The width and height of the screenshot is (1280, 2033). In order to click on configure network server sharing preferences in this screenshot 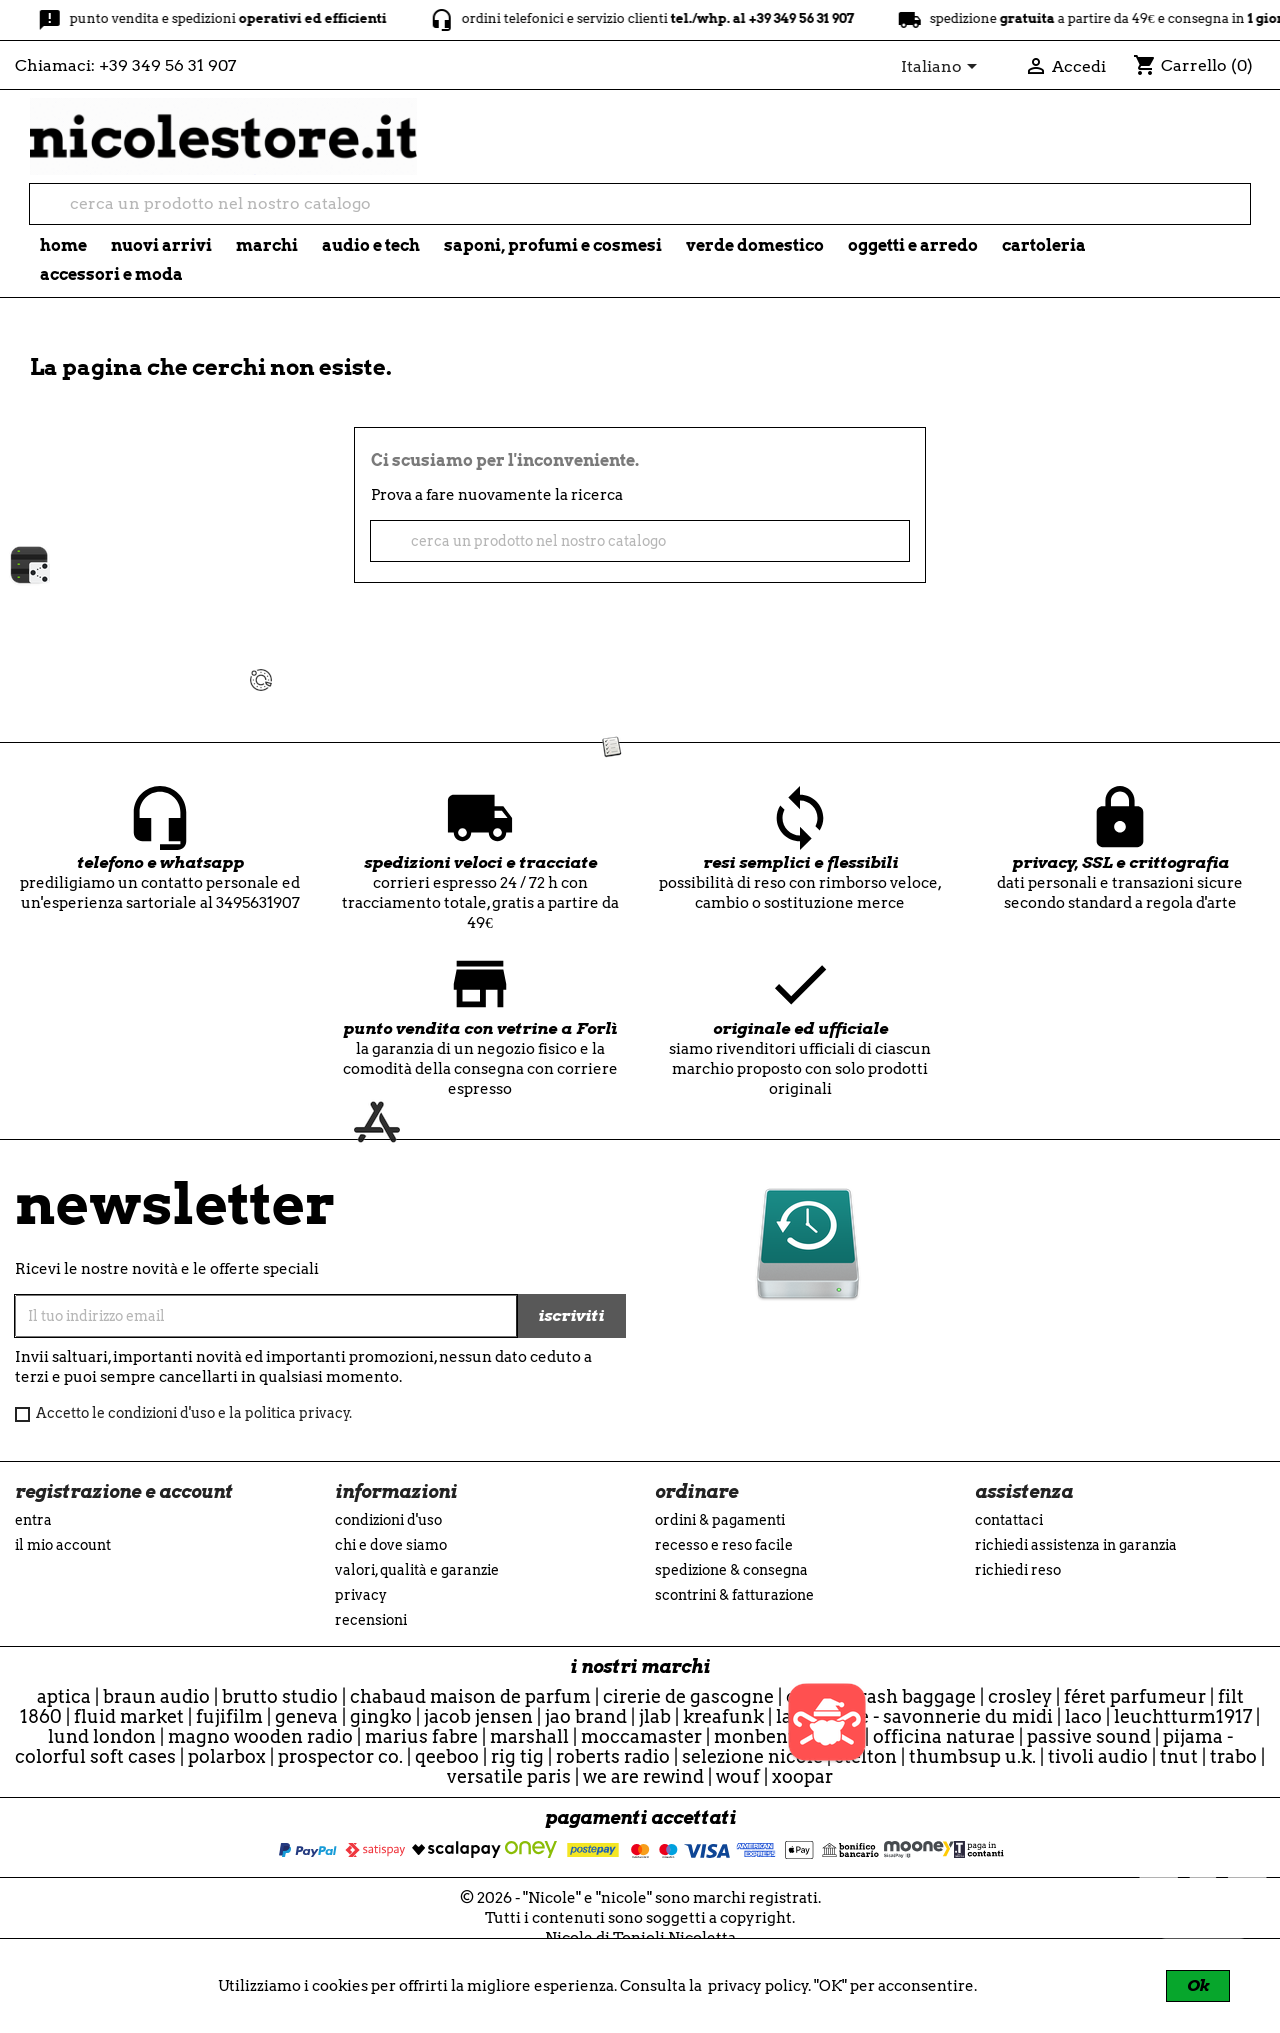, I will do `click(29, 565)`.